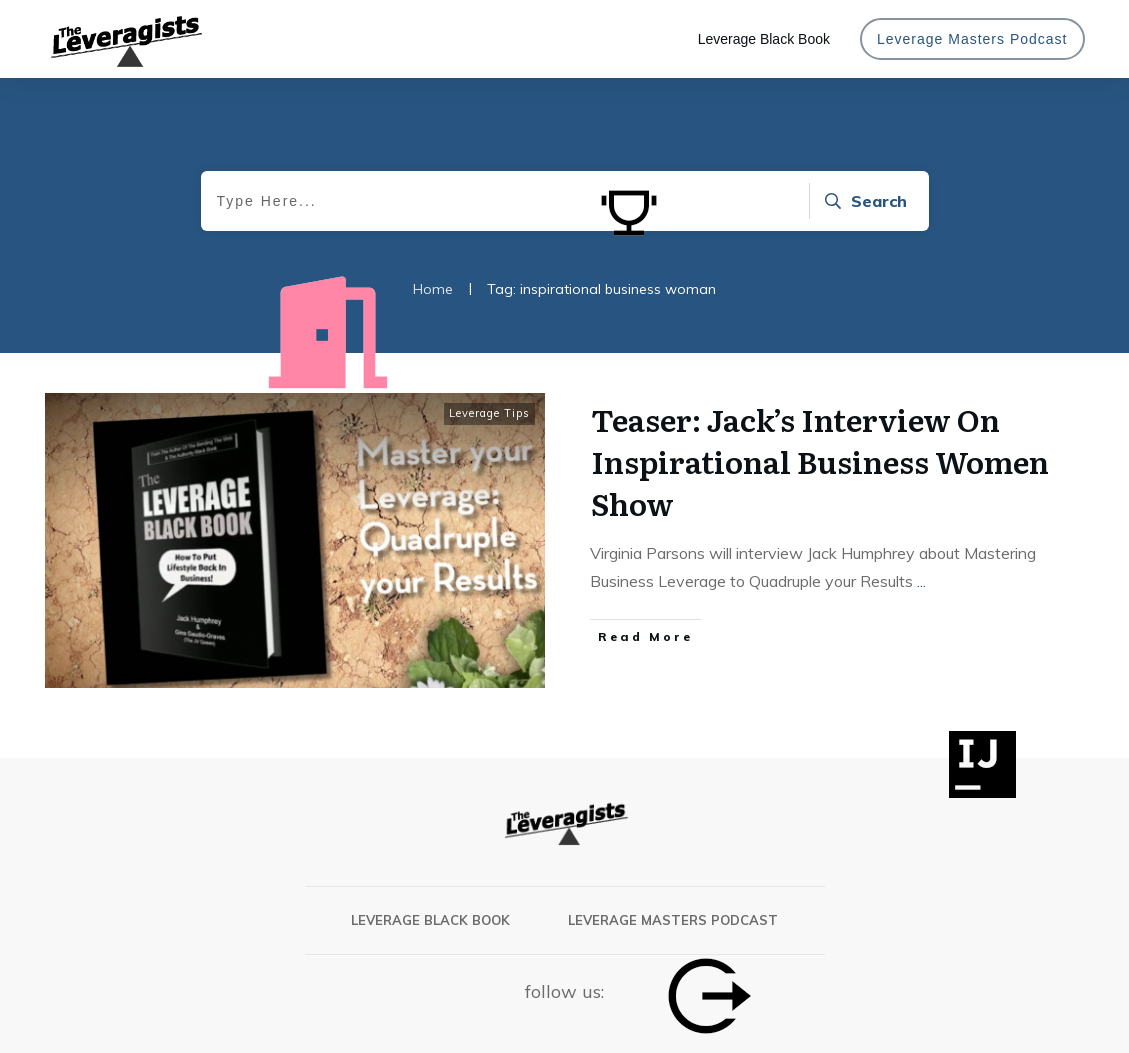 The width and height of the screenshot is (1129, 1053). What do you see at coordinates (328, 335) in the screenshot?
I see `log out or exit the application` at bounding box center [328, 335].